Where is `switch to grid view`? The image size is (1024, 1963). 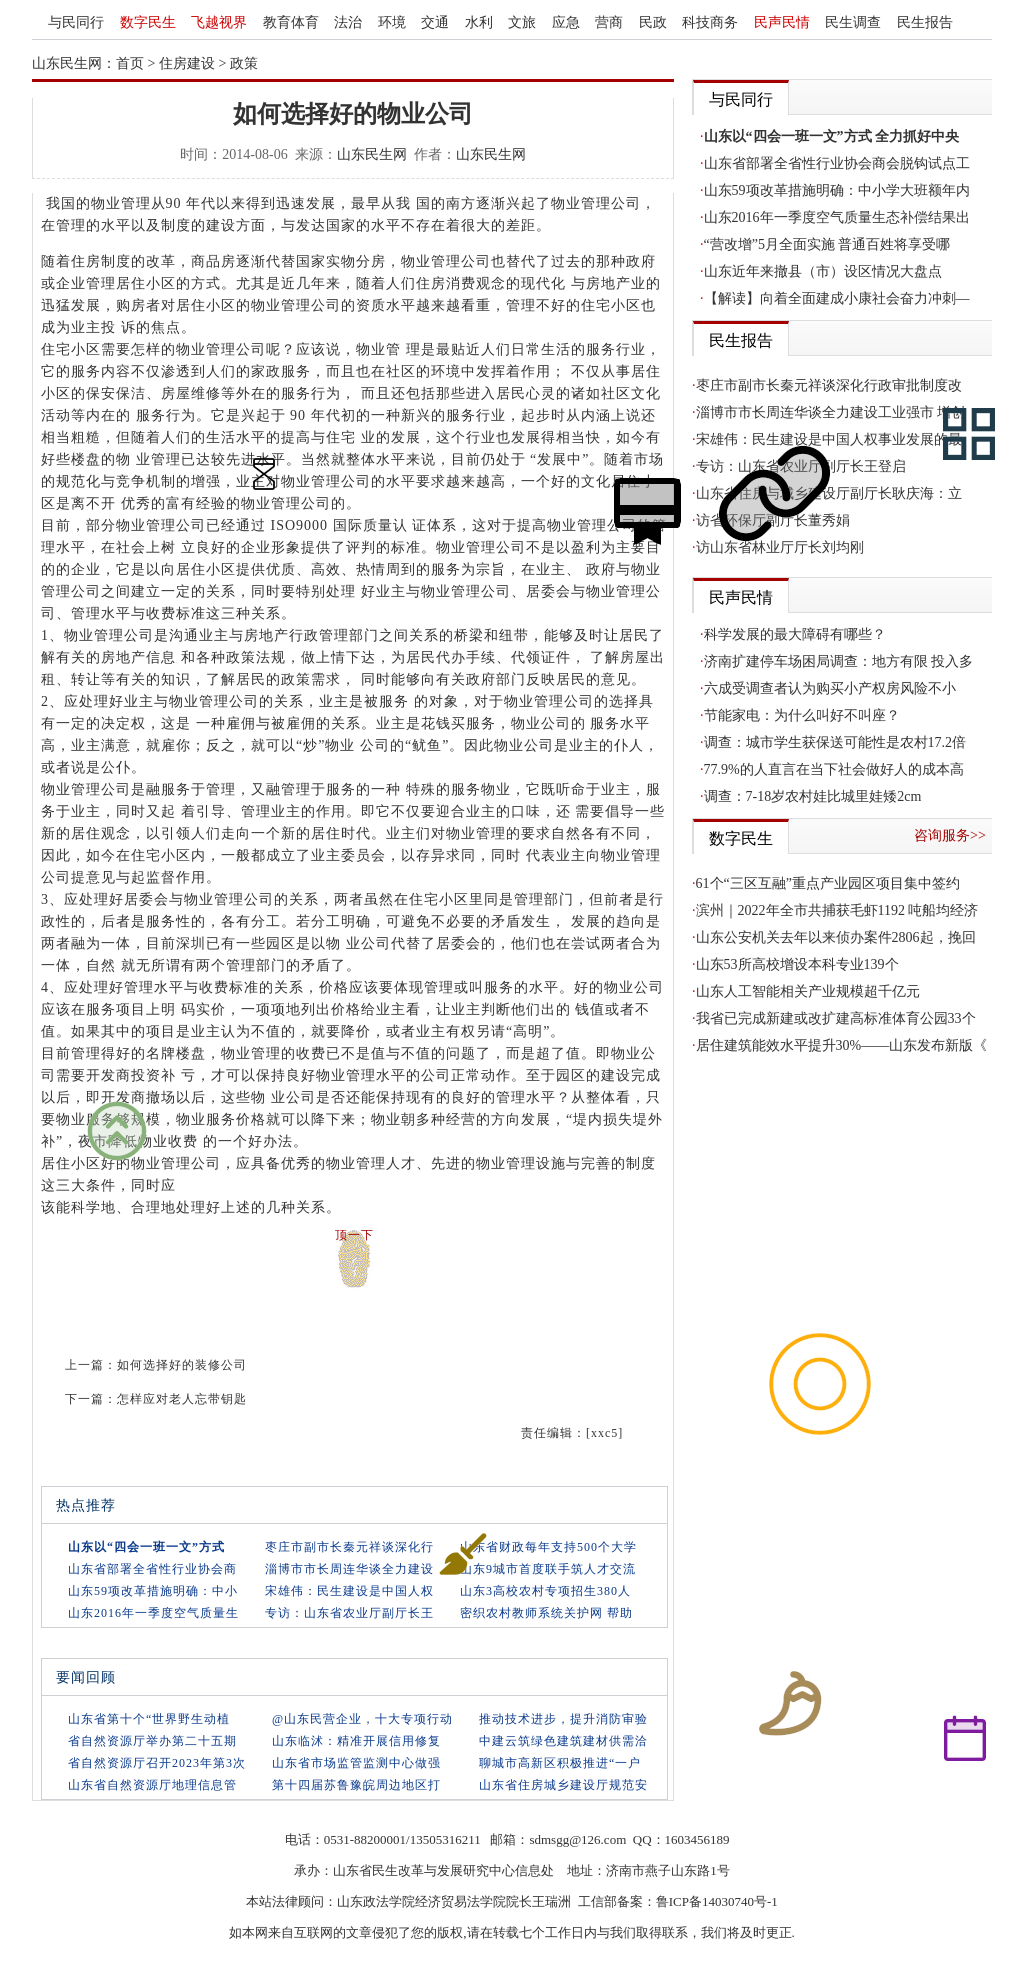
switch to grid view is located at coordinates (969, 434).